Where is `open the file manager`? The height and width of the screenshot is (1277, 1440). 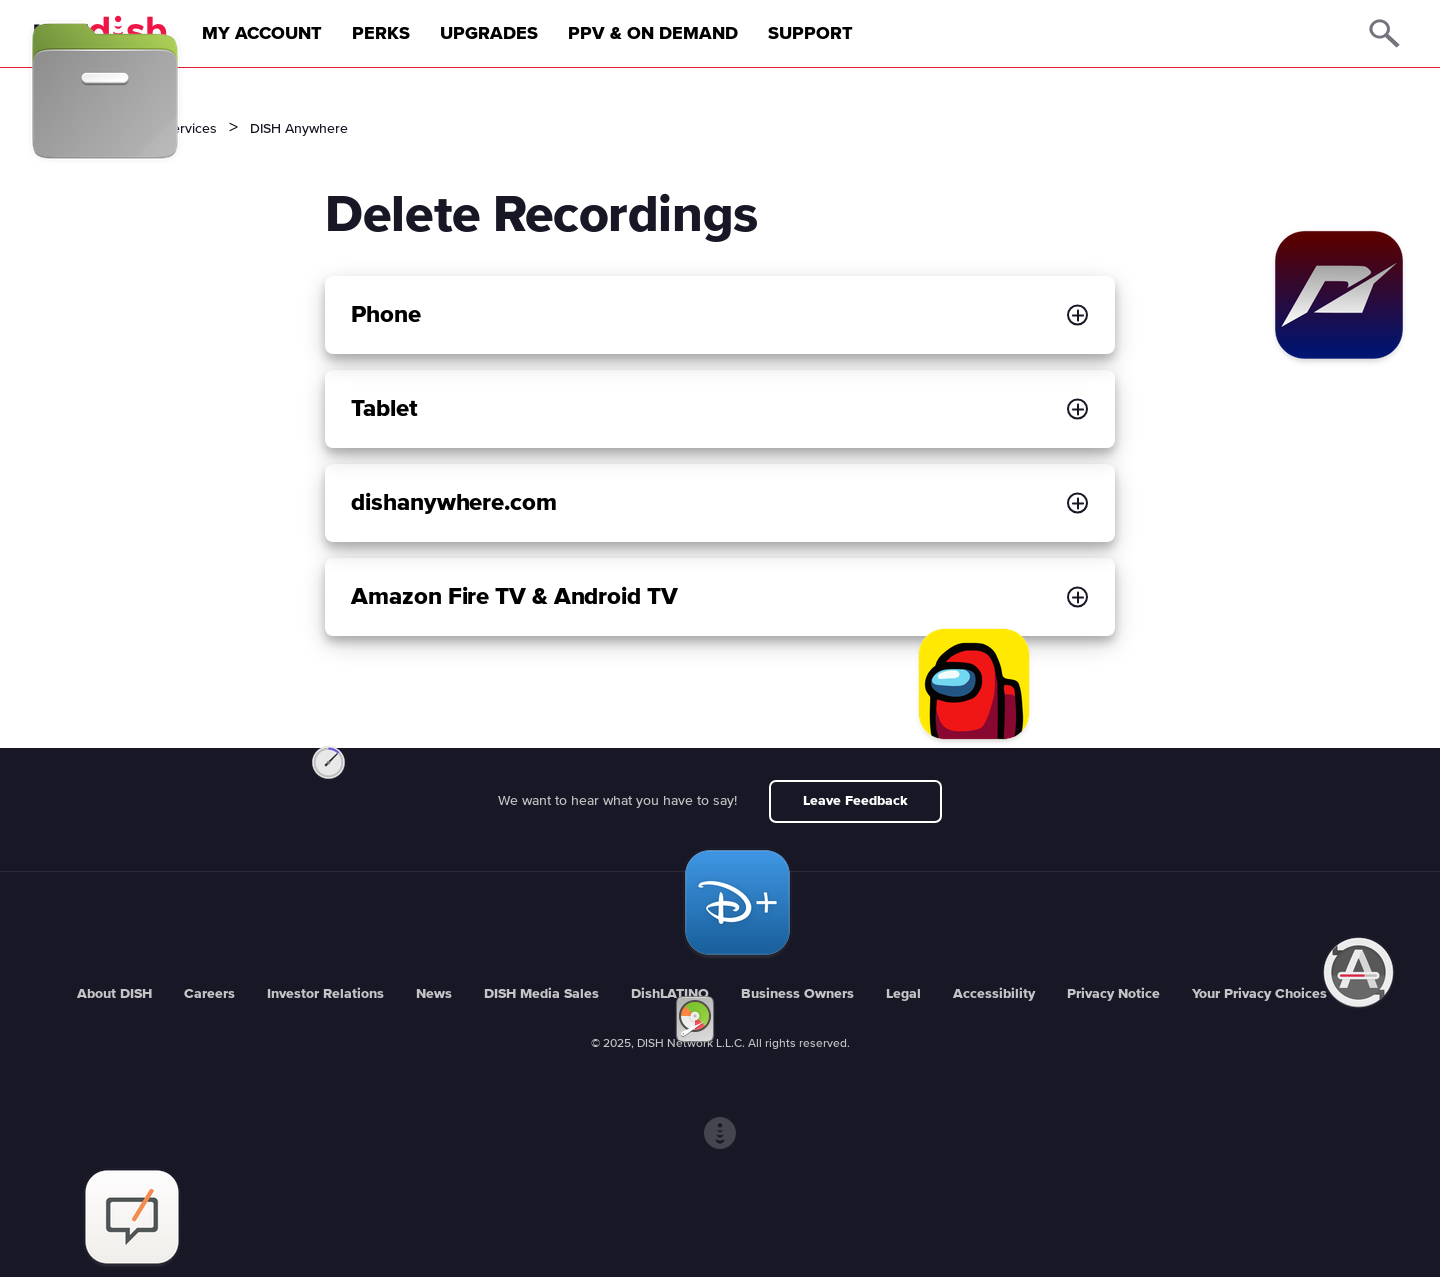 open the file manager is located at coordinates (105, 91).